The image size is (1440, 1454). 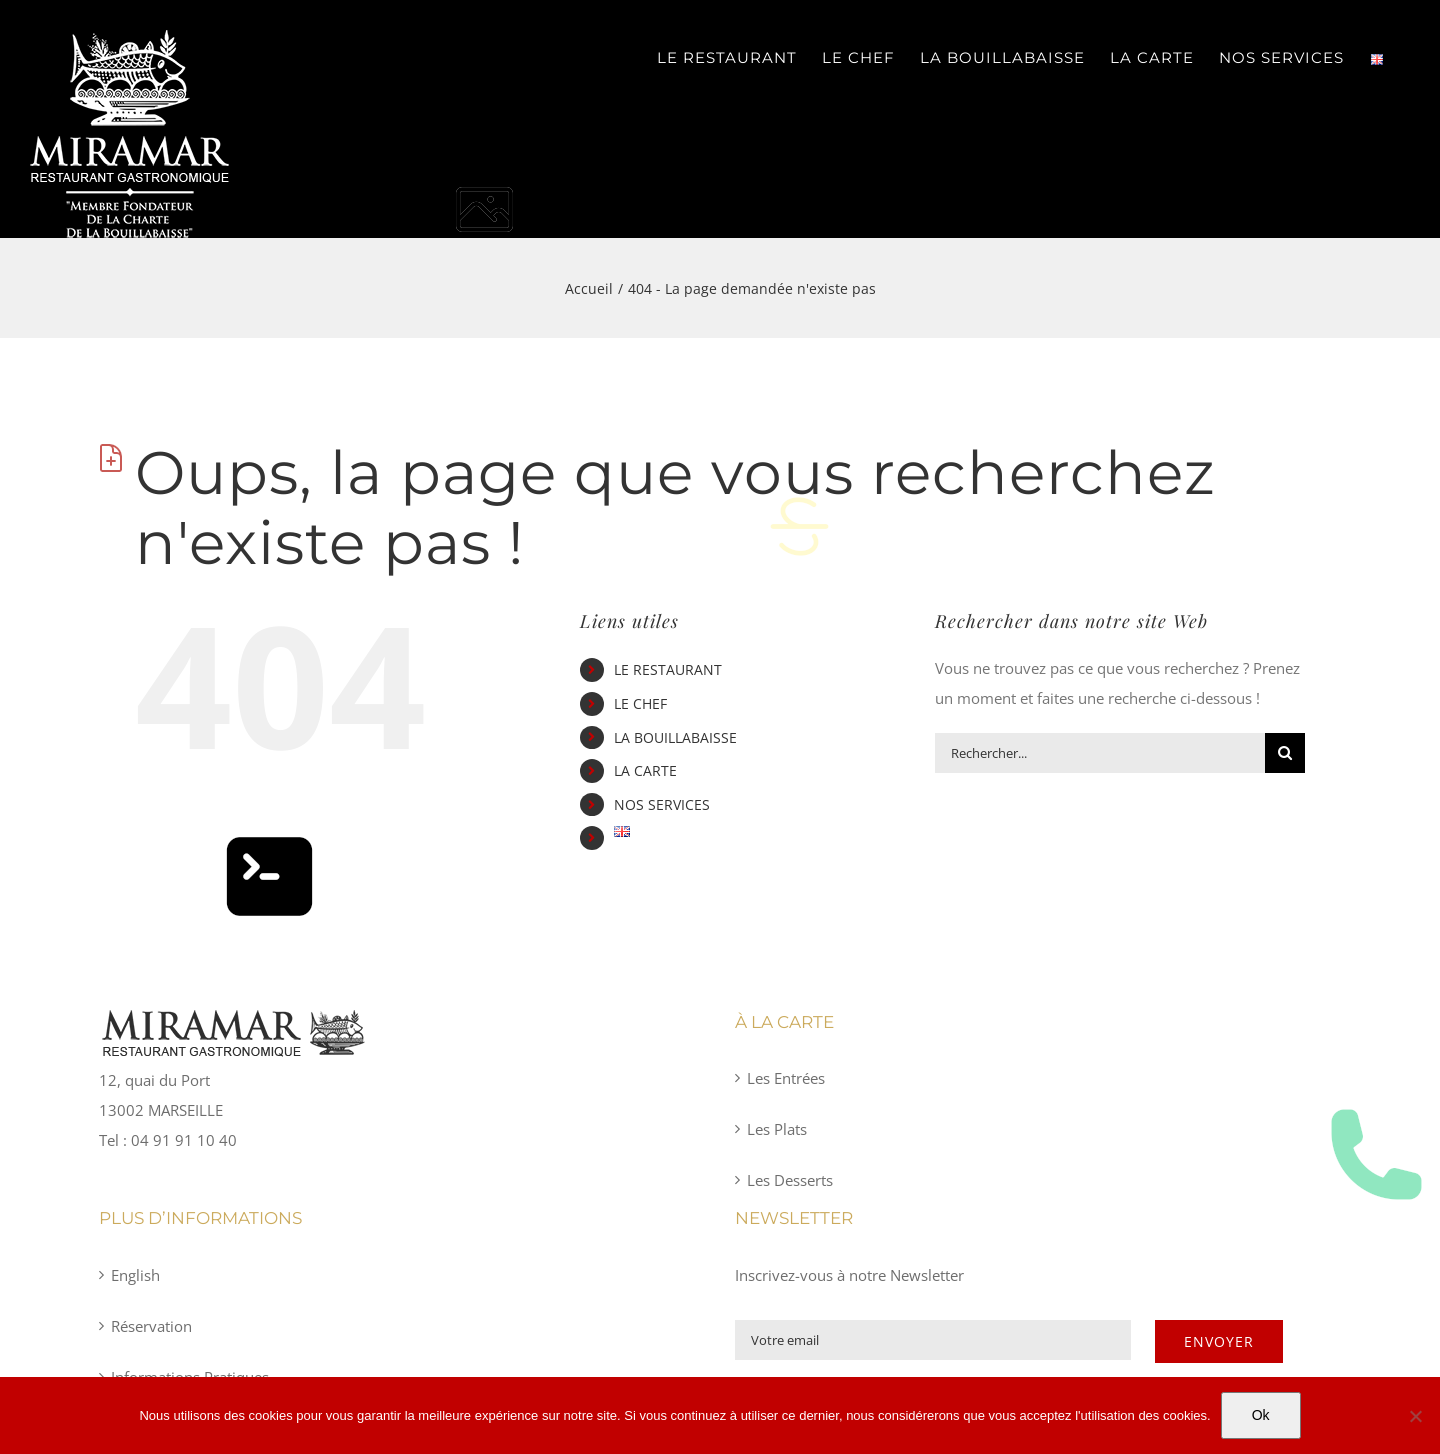 What do you see at coordinates (799, 526) in the screenshot?
I see `apply strikethrough formatting to selected text` at bounding box center [799, 526].